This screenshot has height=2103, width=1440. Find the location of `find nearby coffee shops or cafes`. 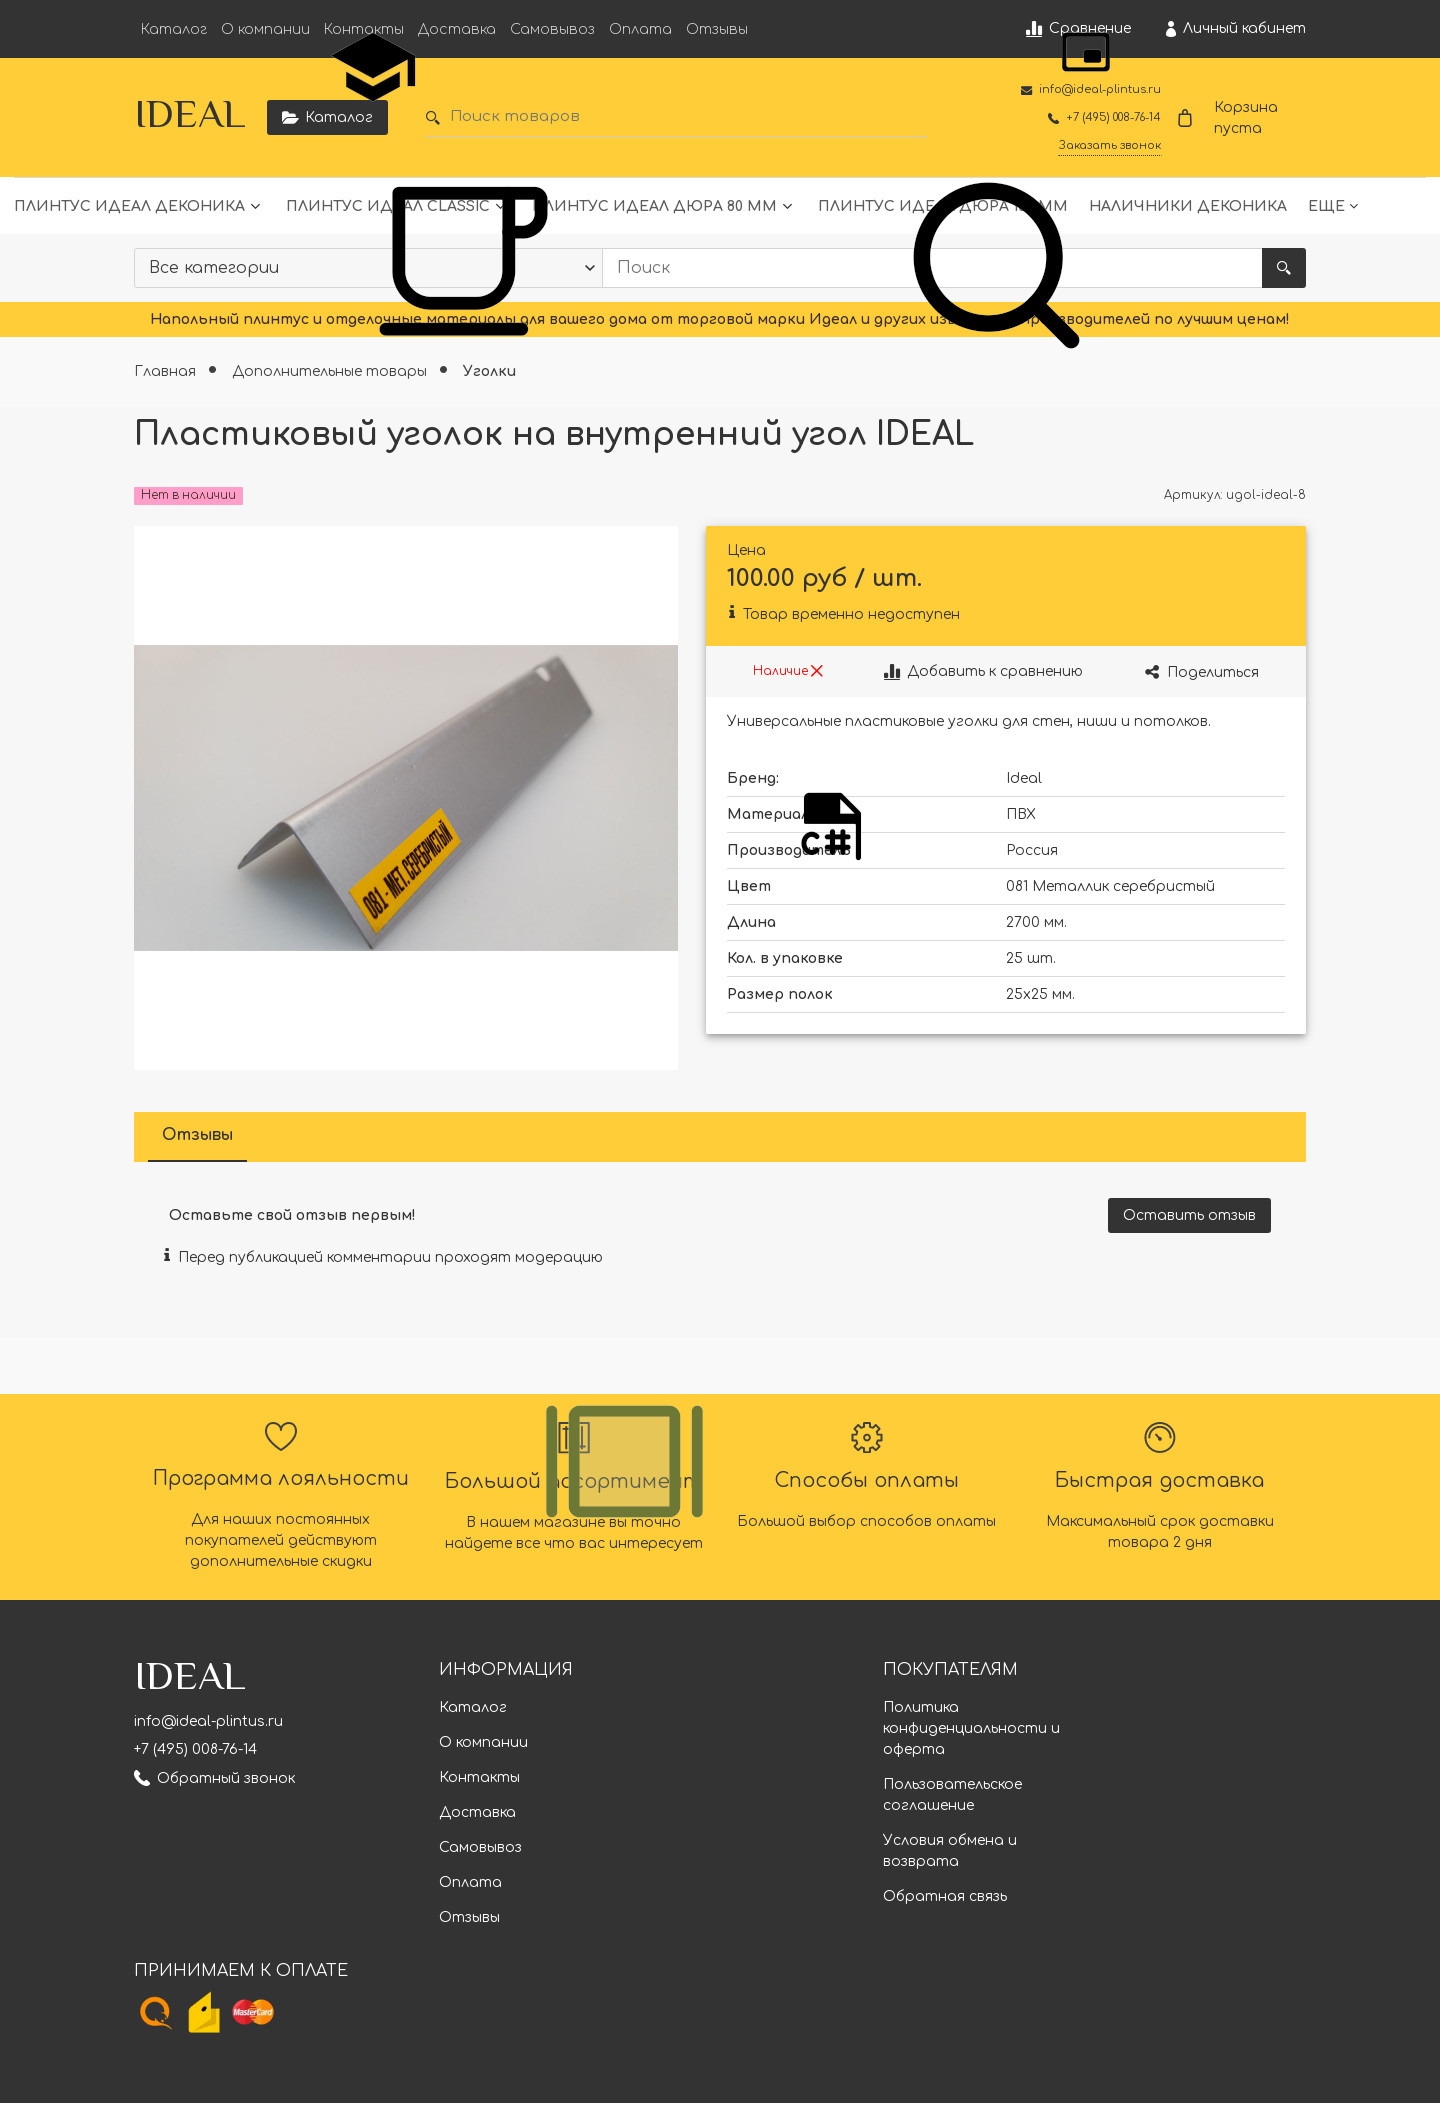

find nearby coffee shops or cafes is located at coordinates (463, 264).